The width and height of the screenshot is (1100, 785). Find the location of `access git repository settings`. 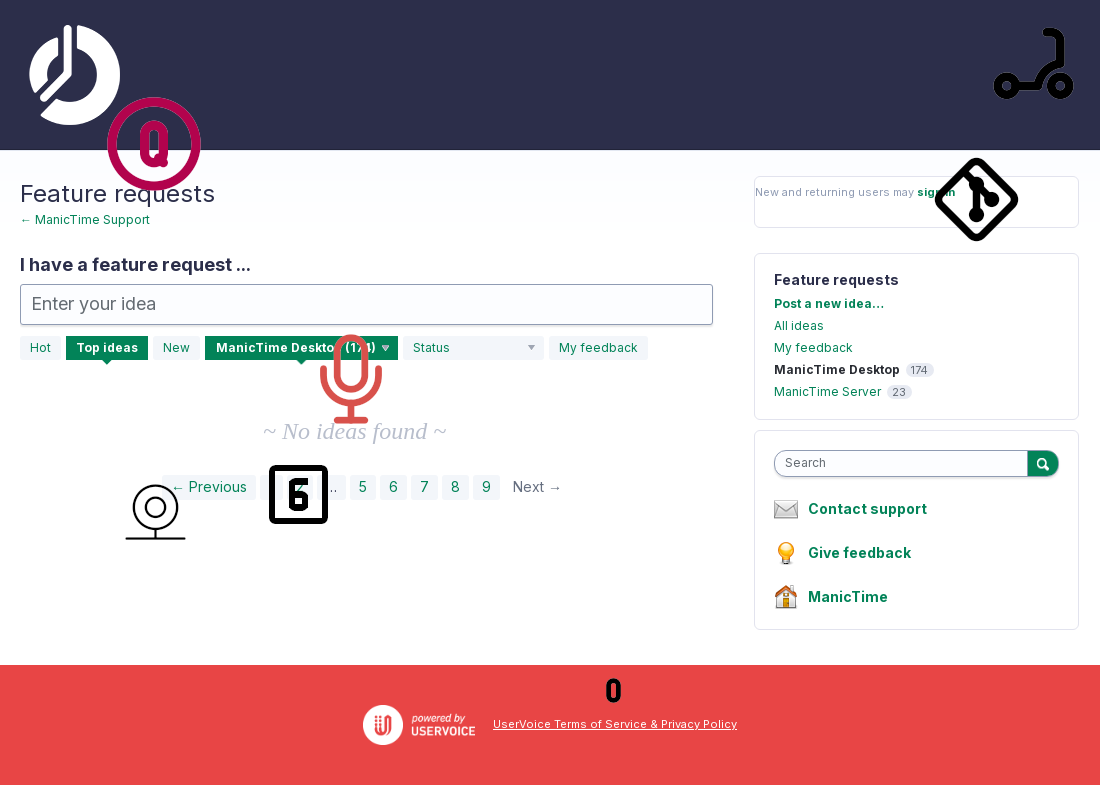

access git repository settings is located at coordinates (976, 199).